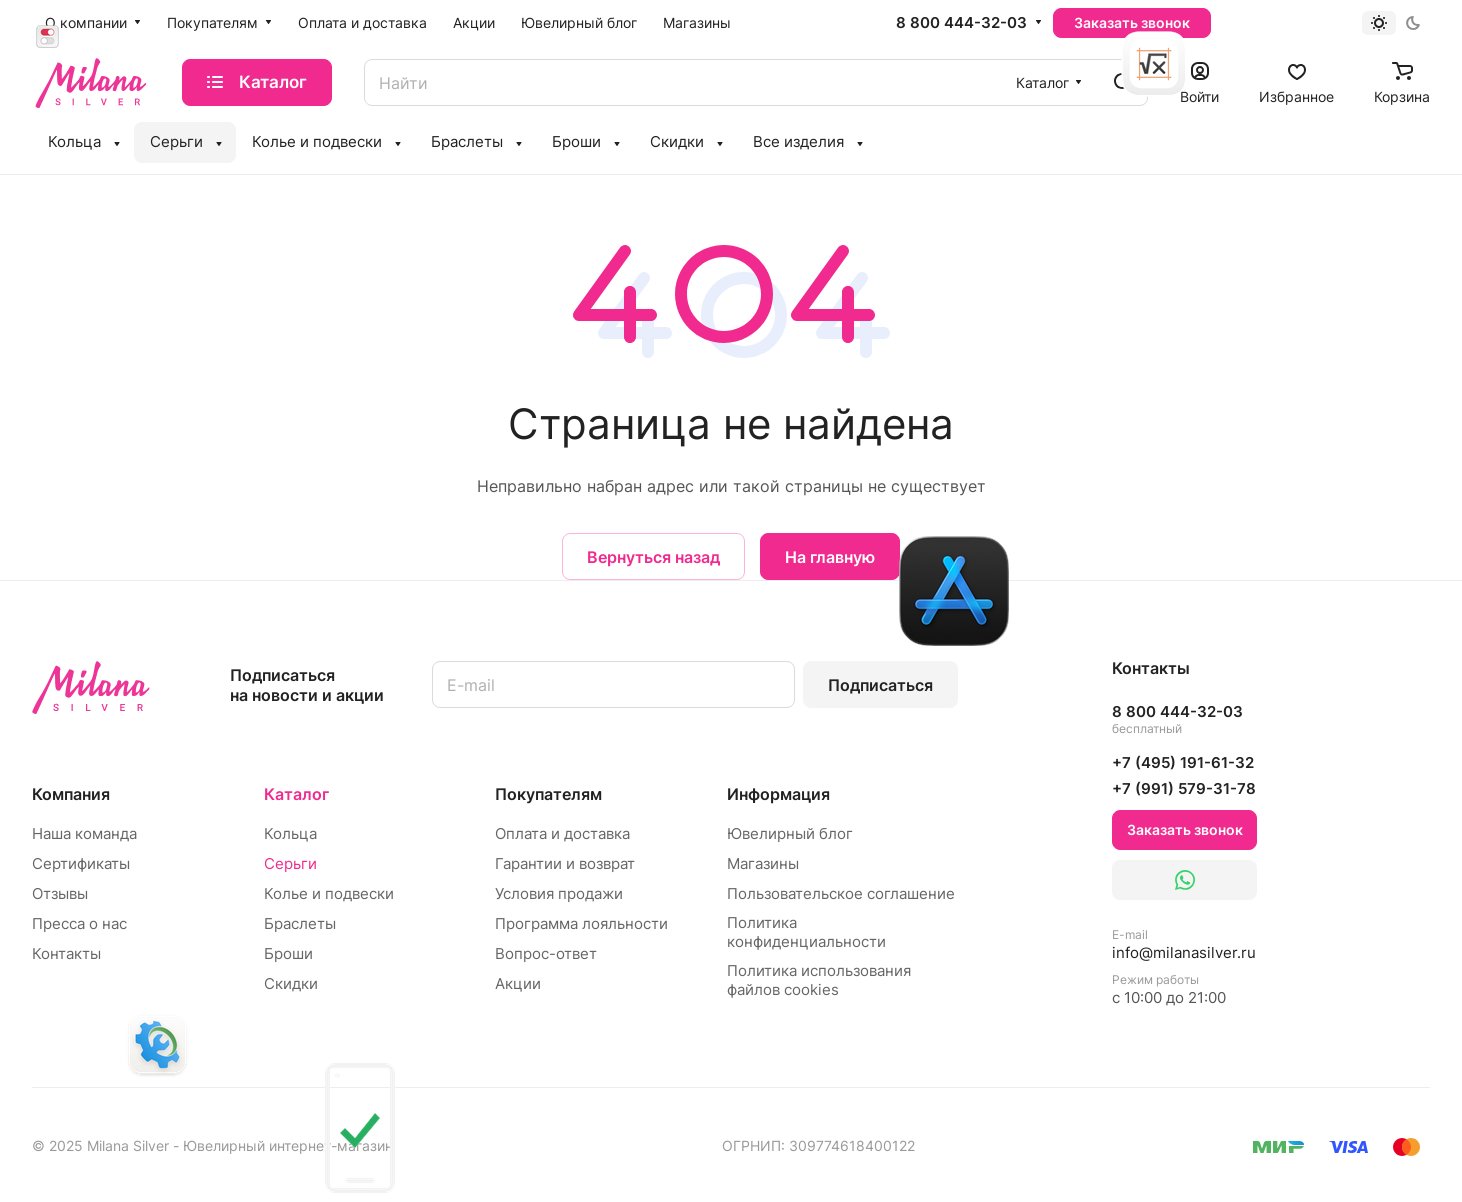 This screenshot has width=1462, height=1202. What do you see at coordinates (1154, 64) in the screenshot?
I see `open libreoffice math equation editor` at bounding box center [1154, 64].